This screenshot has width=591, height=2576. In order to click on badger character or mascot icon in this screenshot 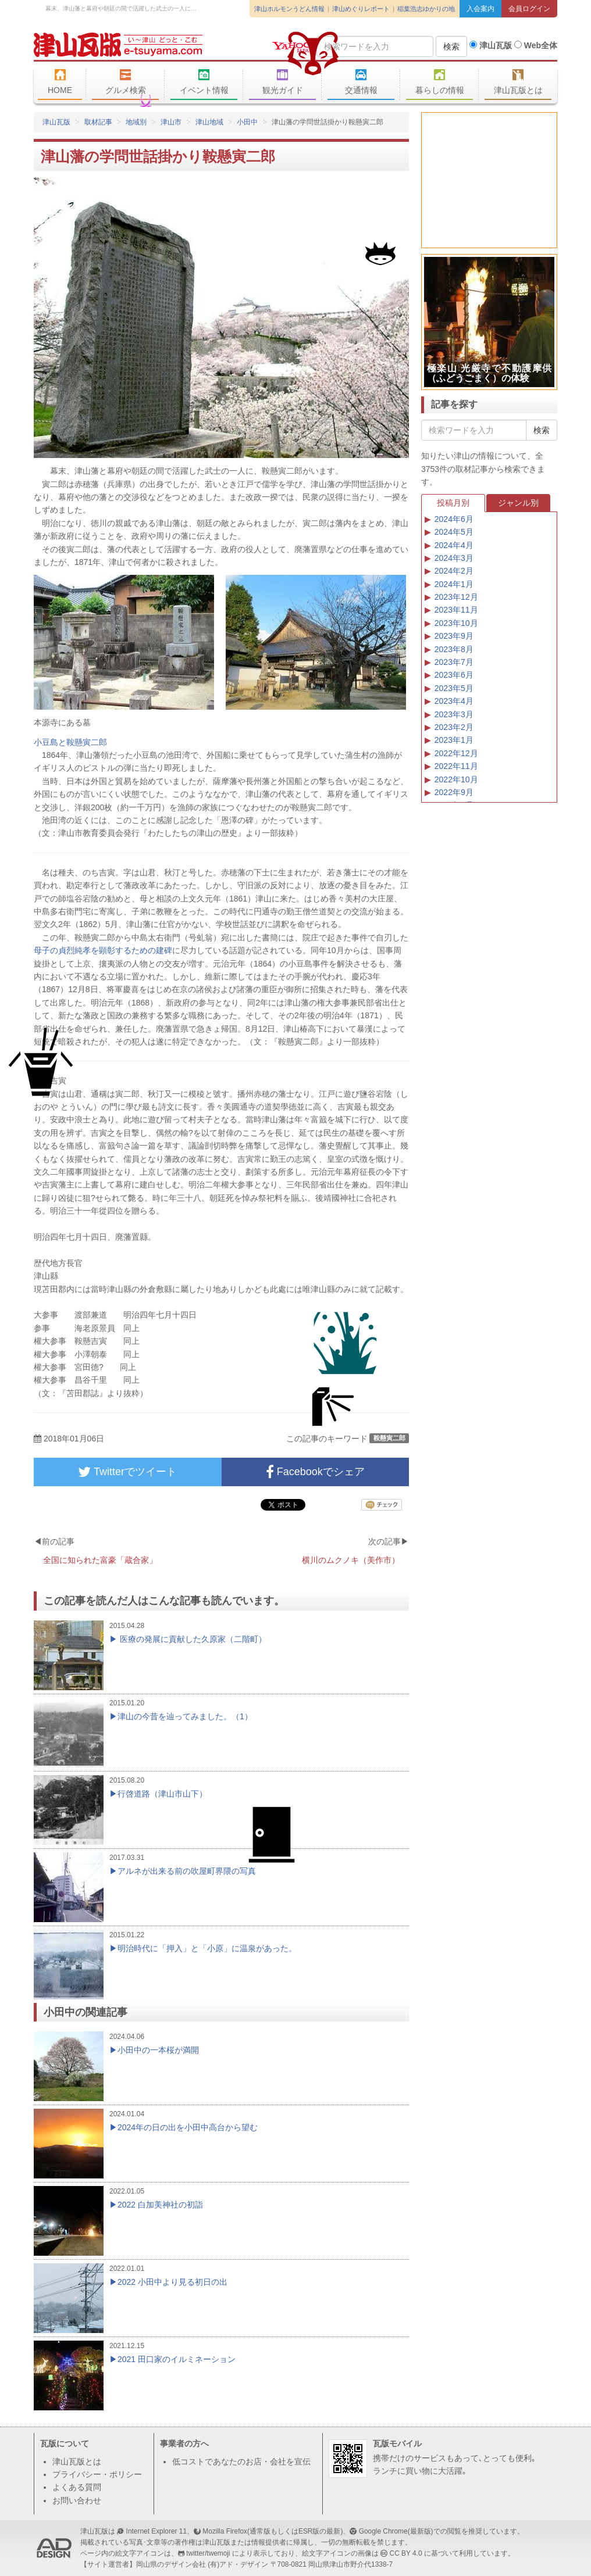, I will do `click(313, 52)`.